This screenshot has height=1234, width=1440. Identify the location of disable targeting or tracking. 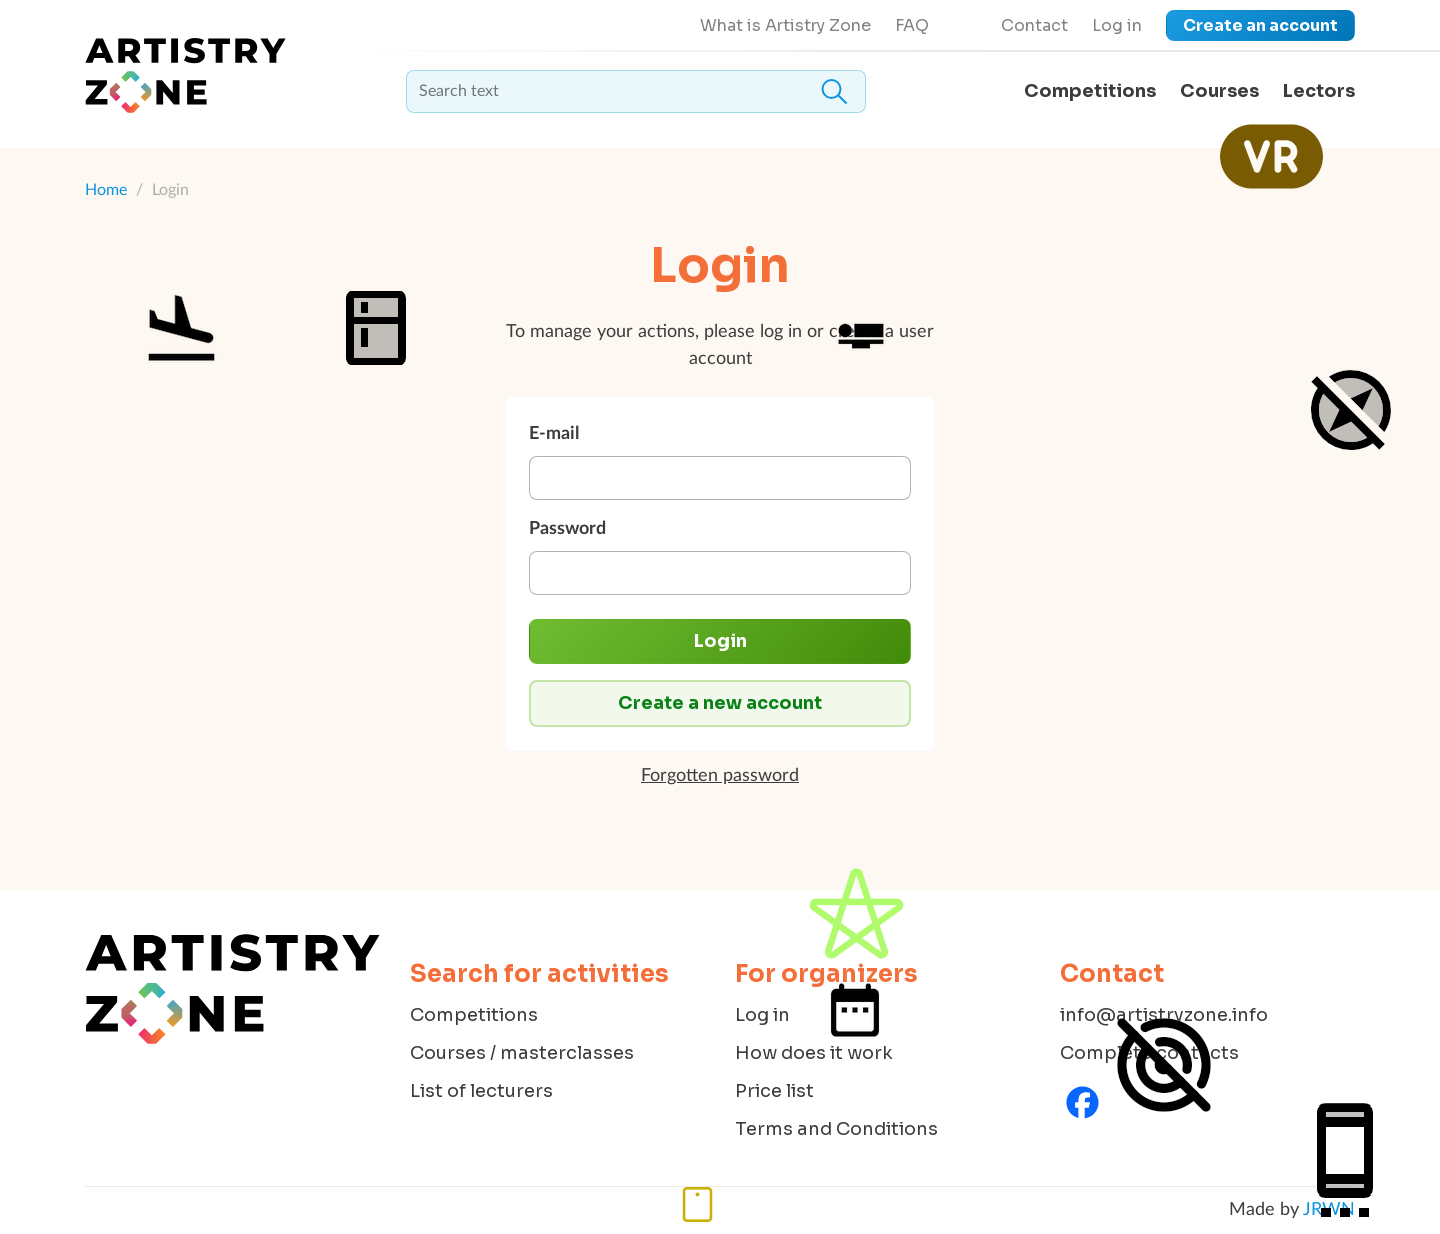
(1164, 1065).